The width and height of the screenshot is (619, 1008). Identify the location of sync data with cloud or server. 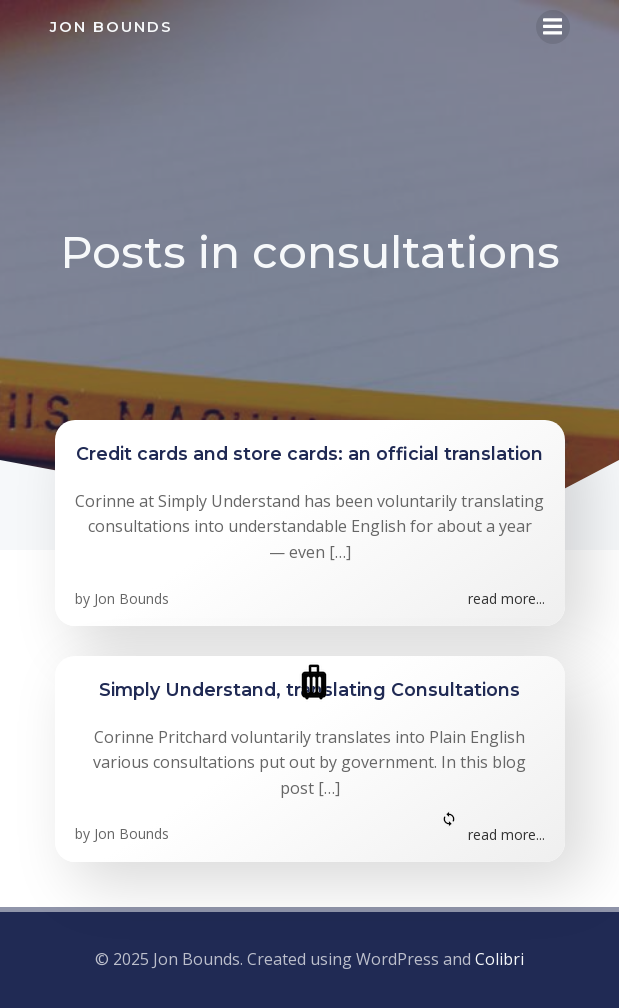
(449, 819).